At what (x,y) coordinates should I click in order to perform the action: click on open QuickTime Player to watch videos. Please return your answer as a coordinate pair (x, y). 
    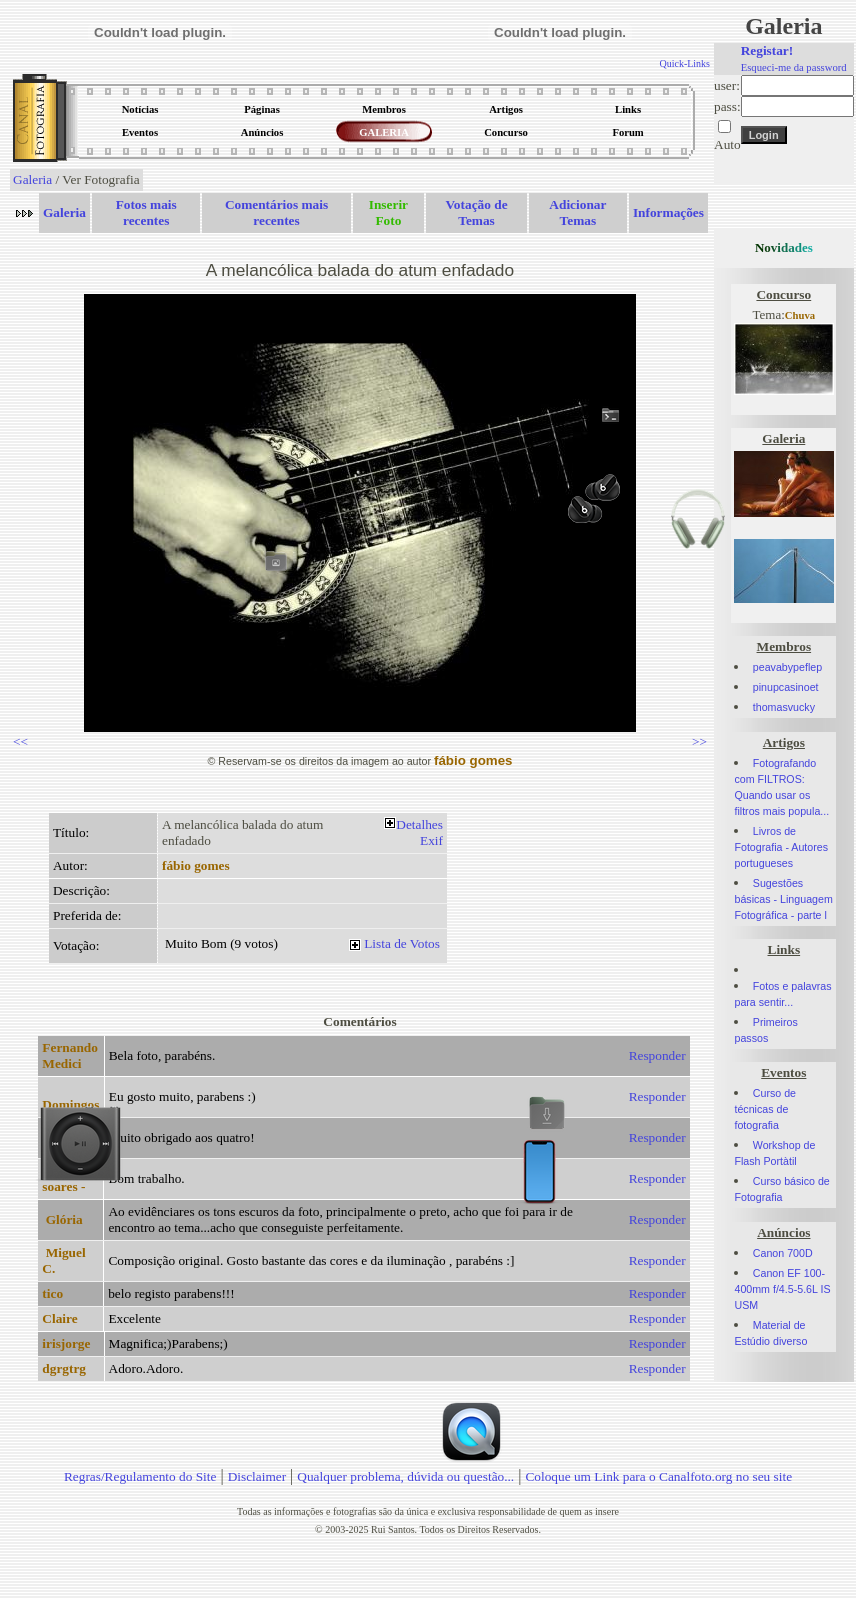
    Looking at the image, I should click on (471, 1431).